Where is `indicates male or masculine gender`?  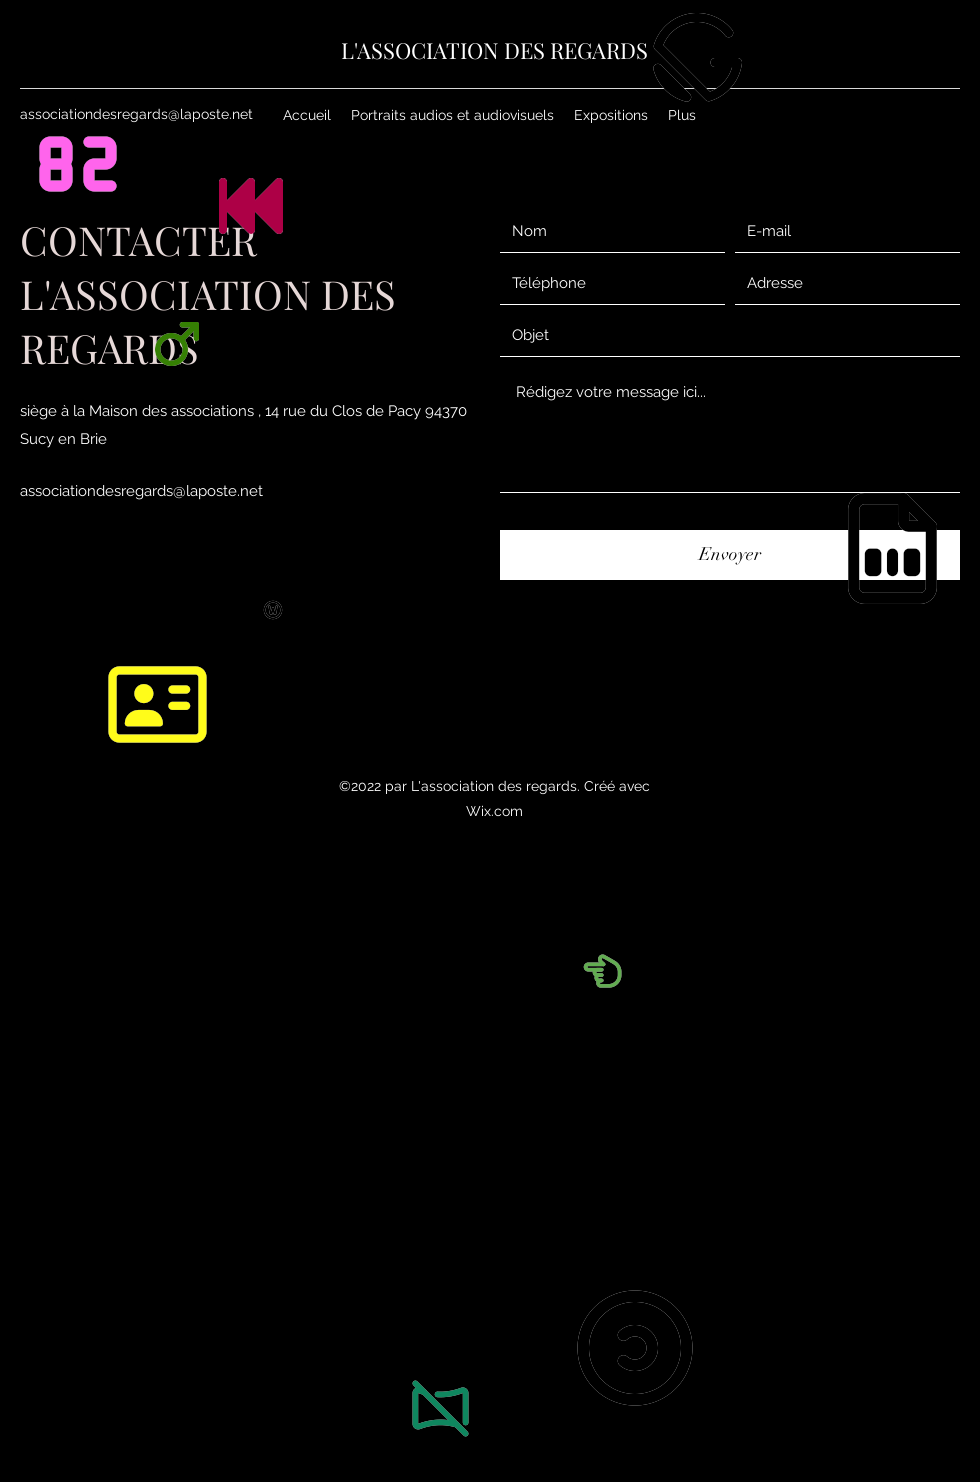
indicates male or masculine gender is located at coordinates (177, 344).